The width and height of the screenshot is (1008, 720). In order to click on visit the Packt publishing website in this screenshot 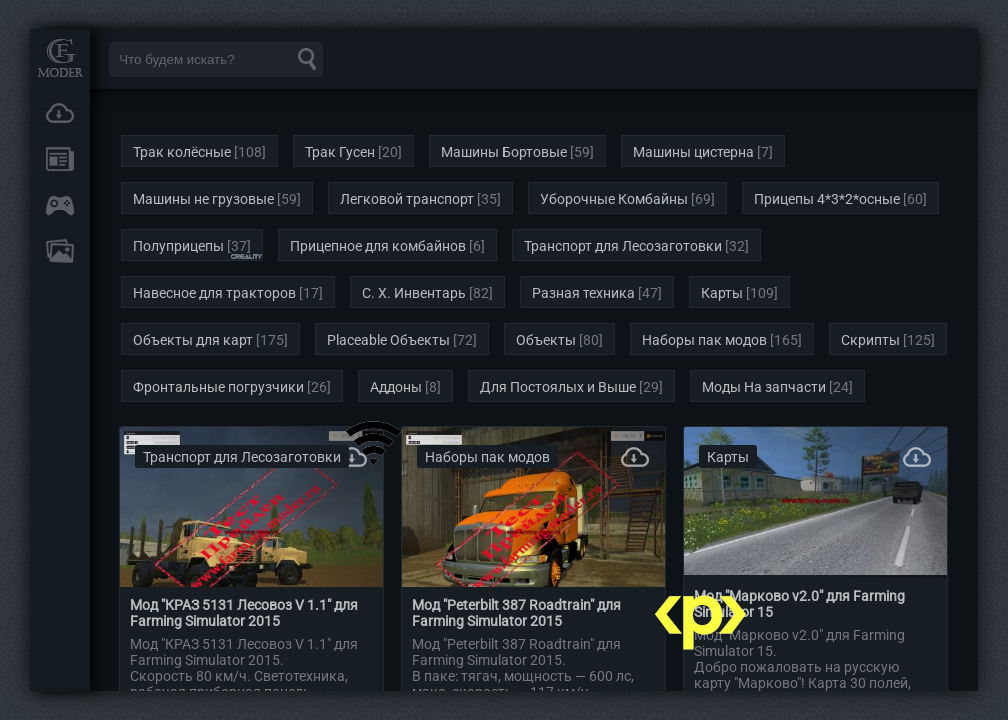, I will do `click(700, 622)`.